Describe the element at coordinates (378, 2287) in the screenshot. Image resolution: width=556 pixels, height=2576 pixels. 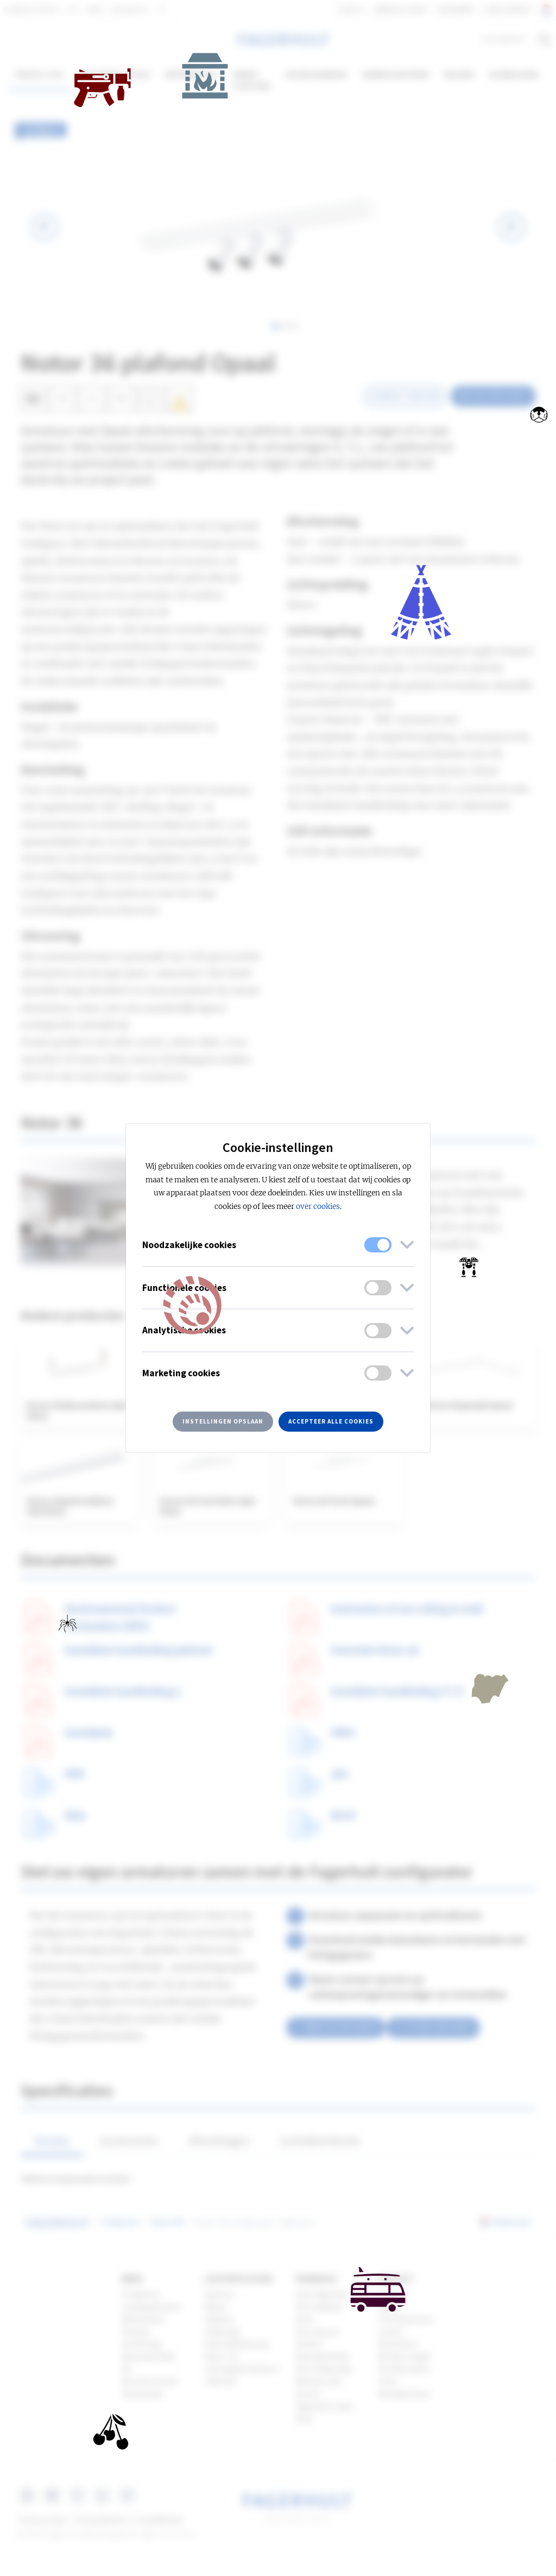
I see `browse surf or beach-related activities` at that location.